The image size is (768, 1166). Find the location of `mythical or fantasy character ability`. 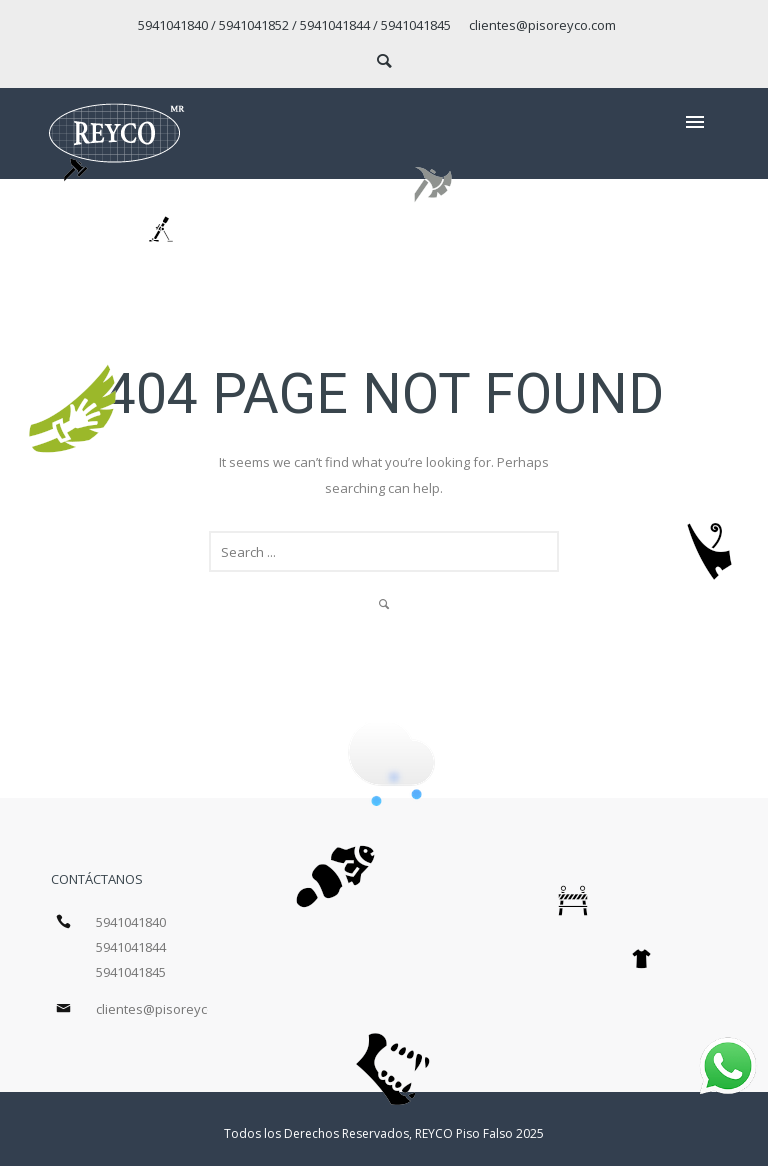

mythical or fantasy character ability is located at coordinates (72, 408).